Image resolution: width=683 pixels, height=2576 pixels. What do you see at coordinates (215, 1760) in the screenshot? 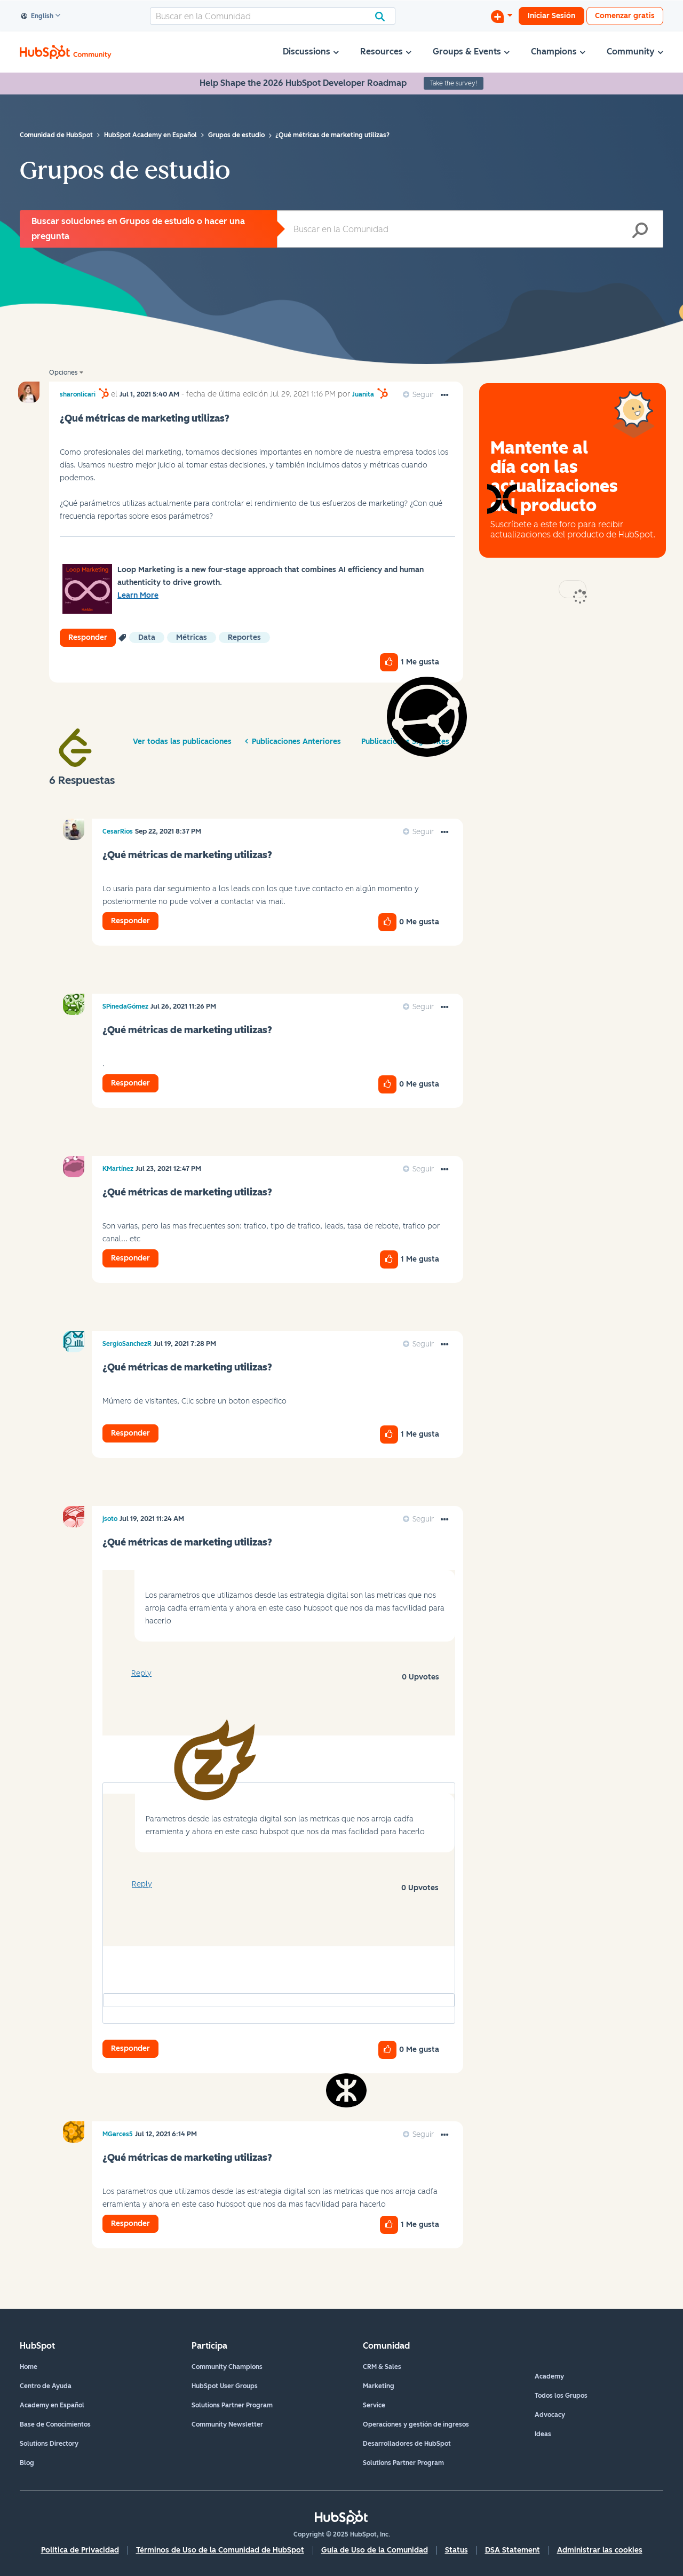
I see `link to zcool profile or portfolio` at bounding box center [215, 1760].